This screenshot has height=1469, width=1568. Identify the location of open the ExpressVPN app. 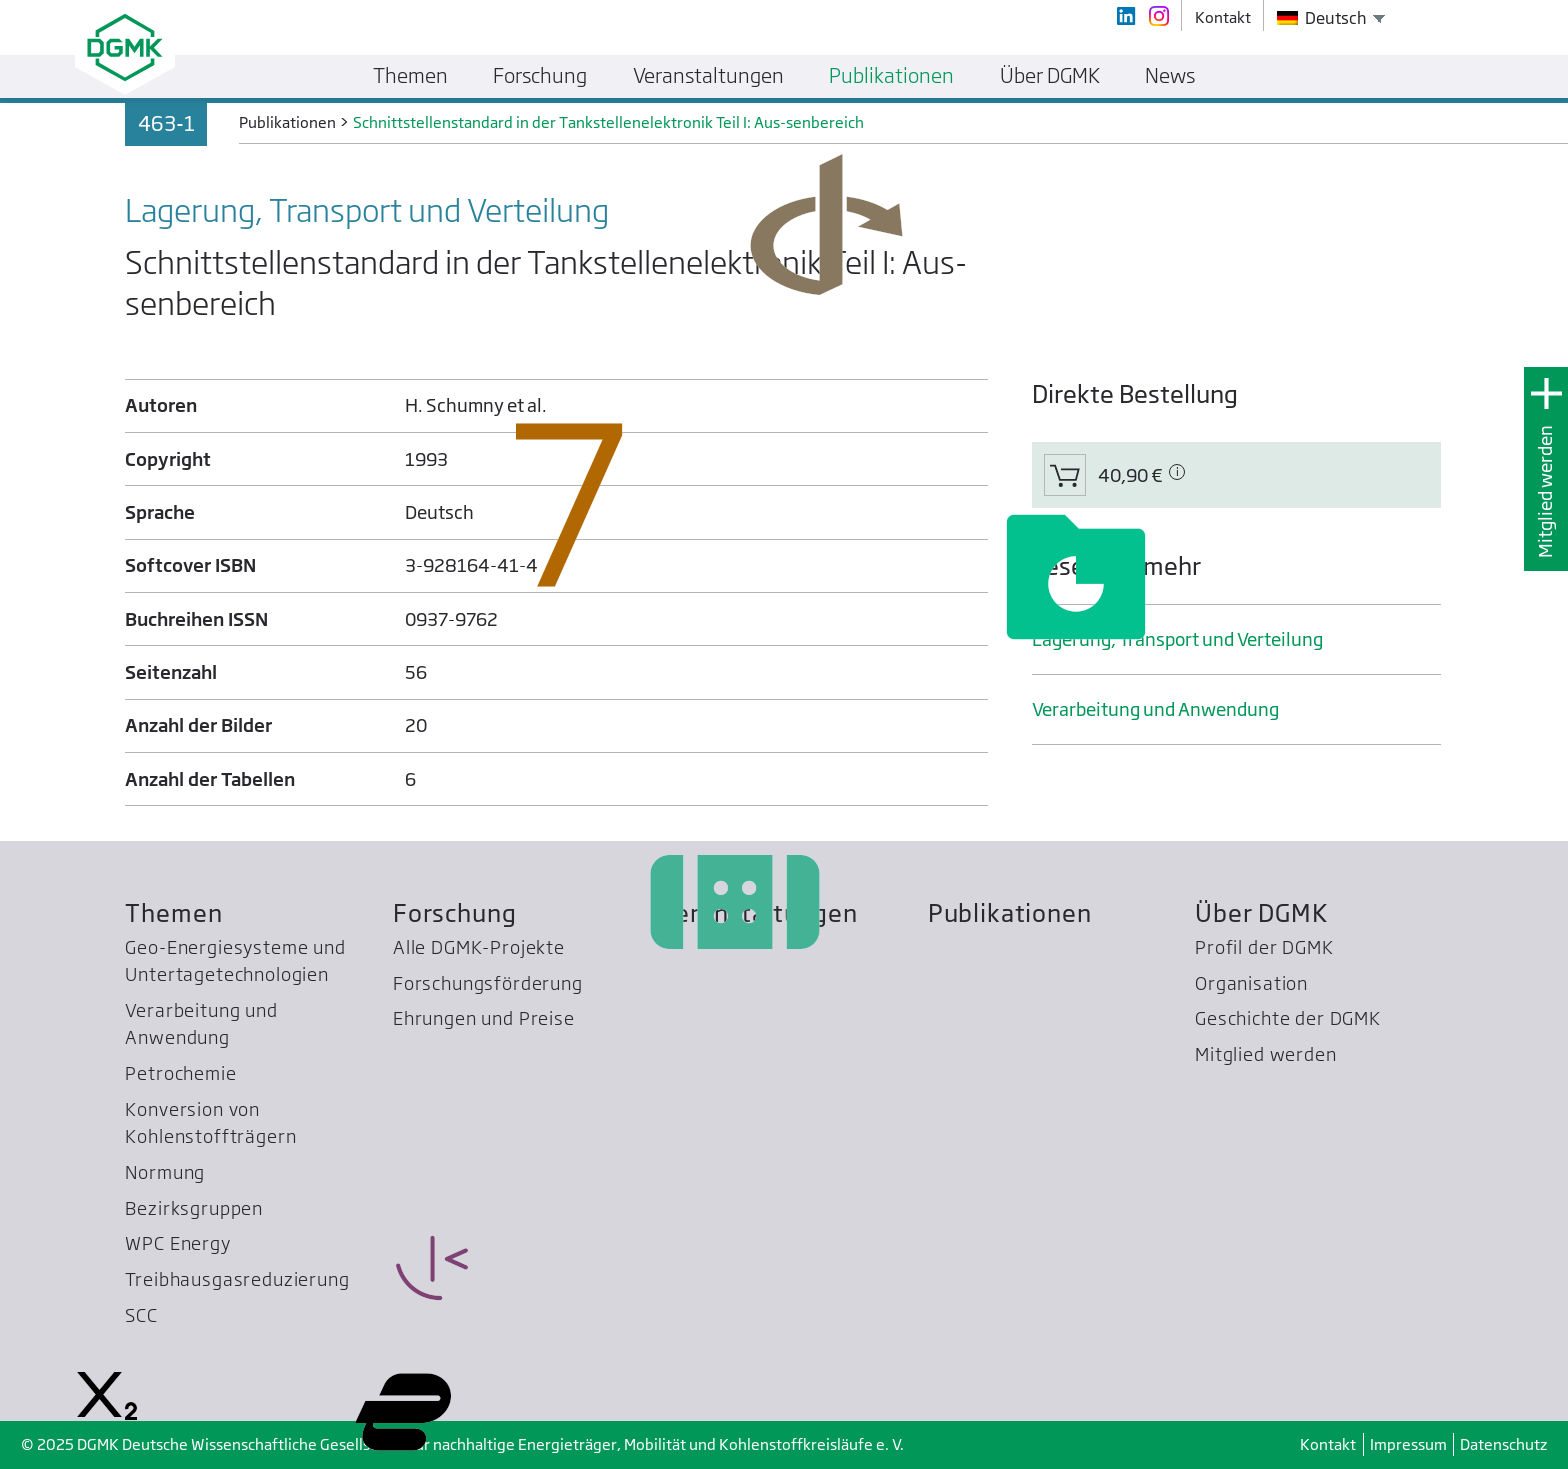
(403, 1412).